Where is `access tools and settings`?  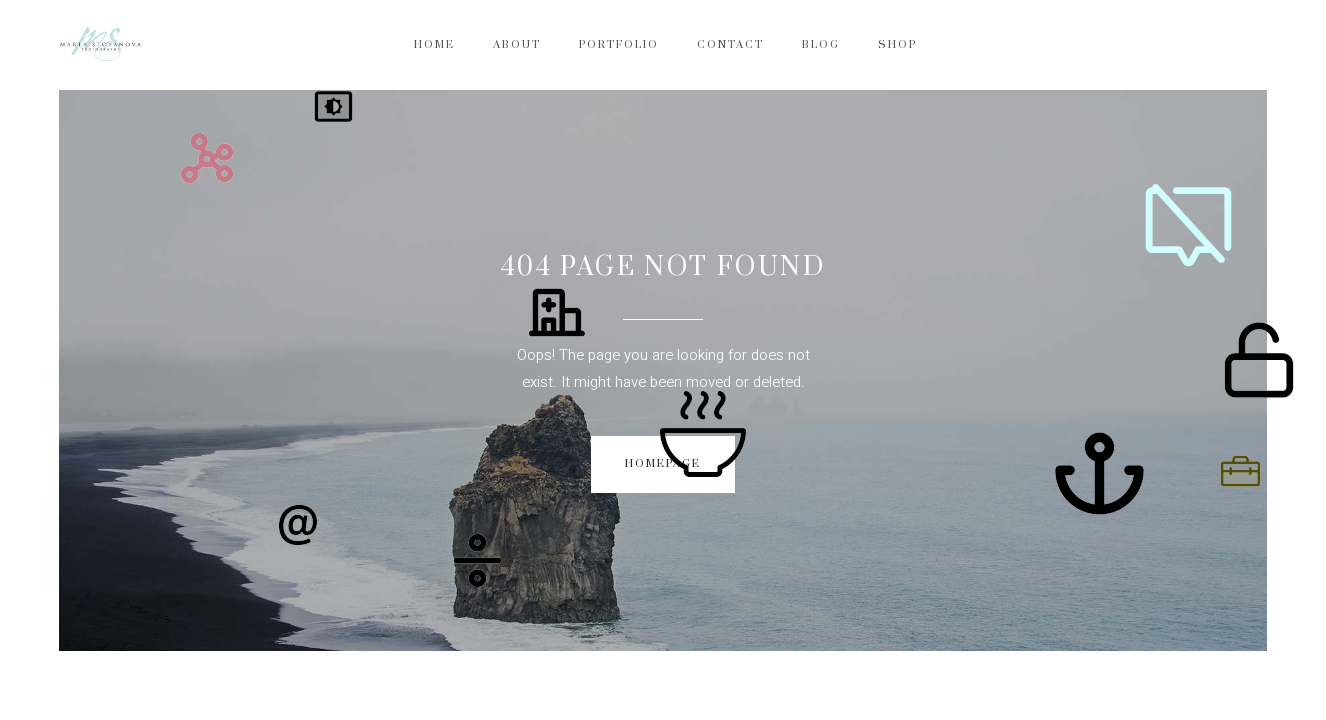
access tools and settings is located at coordinates (1240, 472).